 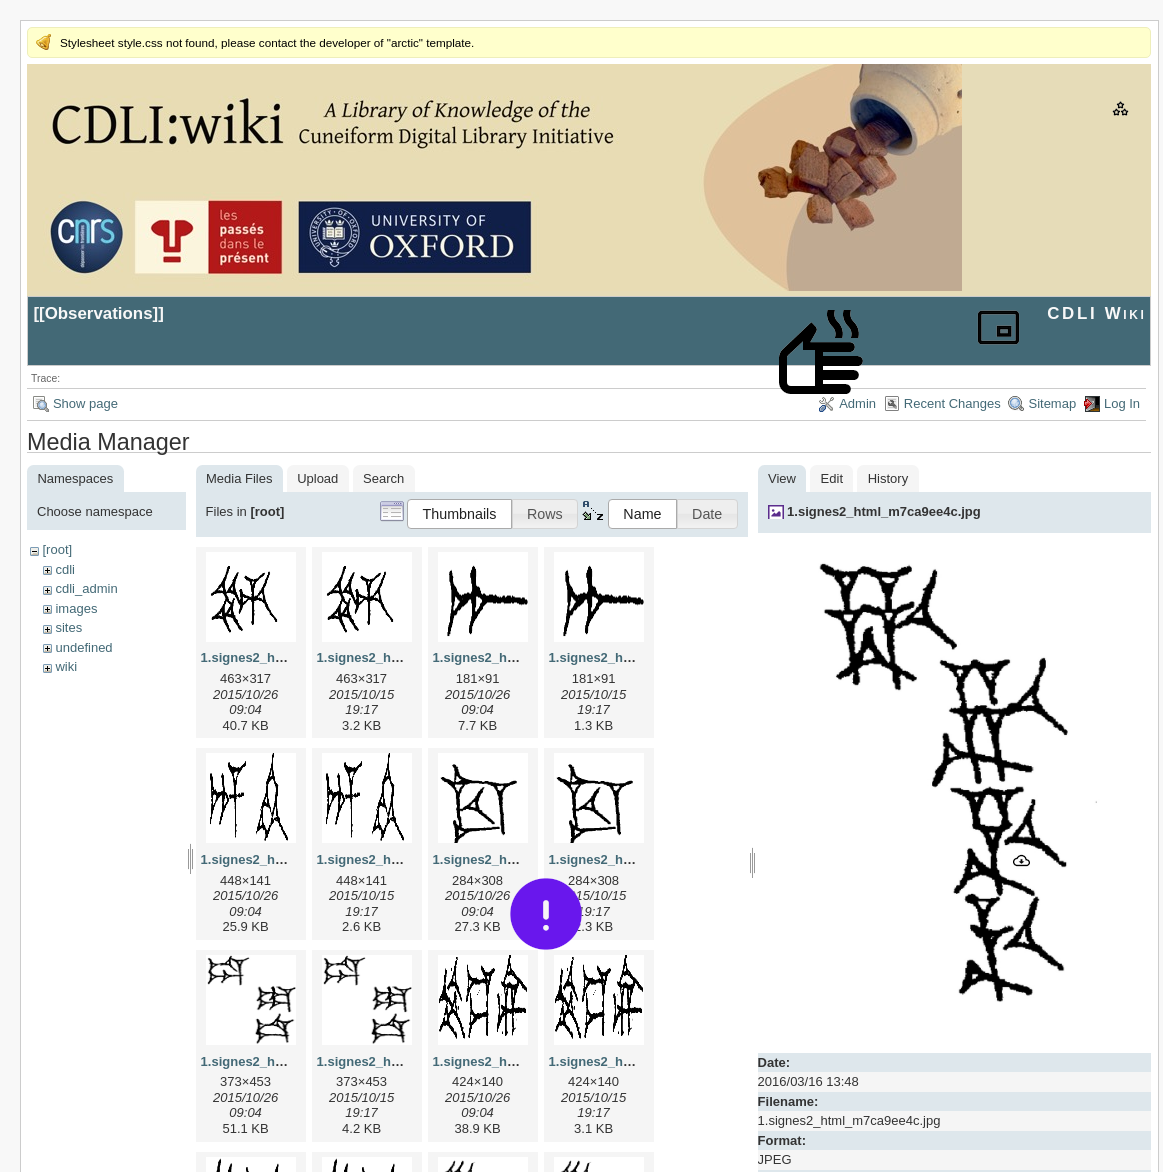 What do you see at coordinates (546, 914) in the screenshot?
I see `indicates a warning or alert requiring attention` at bounding box center [546, 914].